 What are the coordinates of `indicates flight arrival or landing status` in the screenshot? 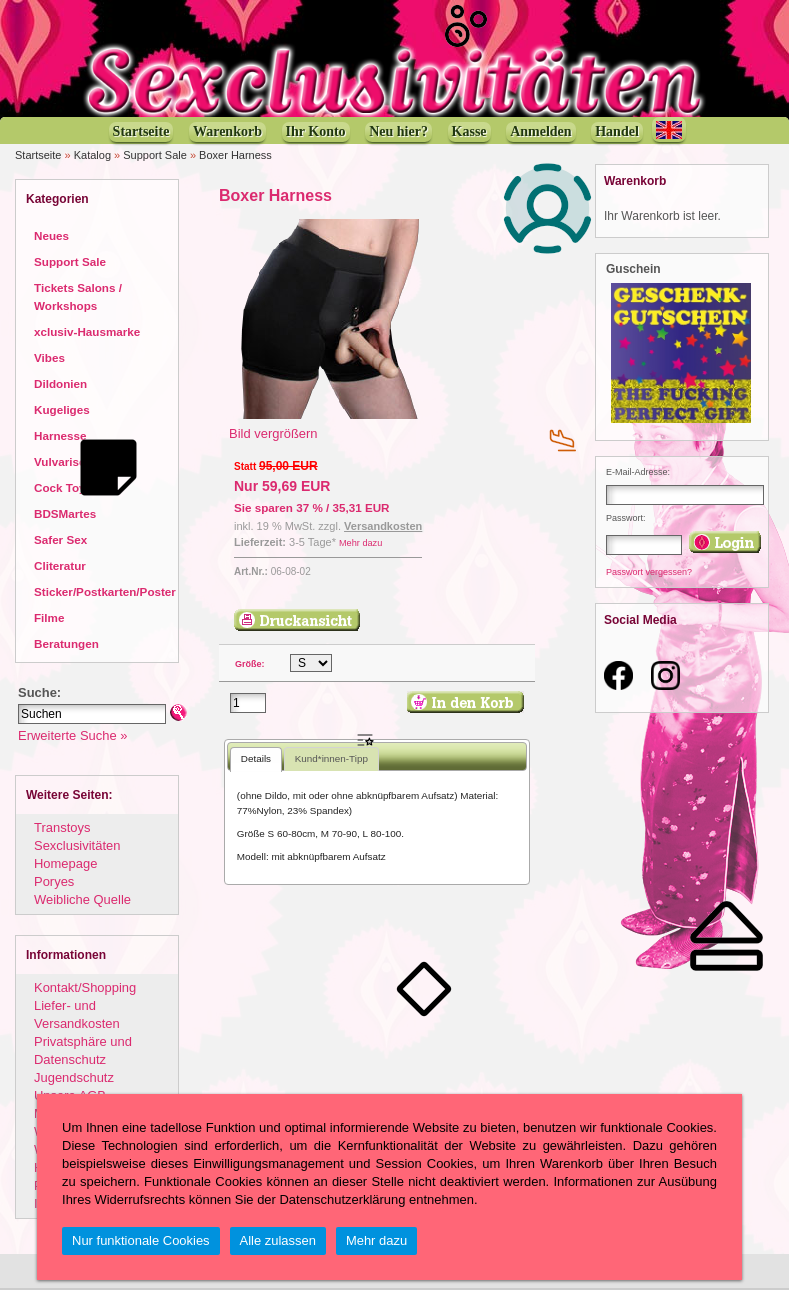 It's located at (561, 440).